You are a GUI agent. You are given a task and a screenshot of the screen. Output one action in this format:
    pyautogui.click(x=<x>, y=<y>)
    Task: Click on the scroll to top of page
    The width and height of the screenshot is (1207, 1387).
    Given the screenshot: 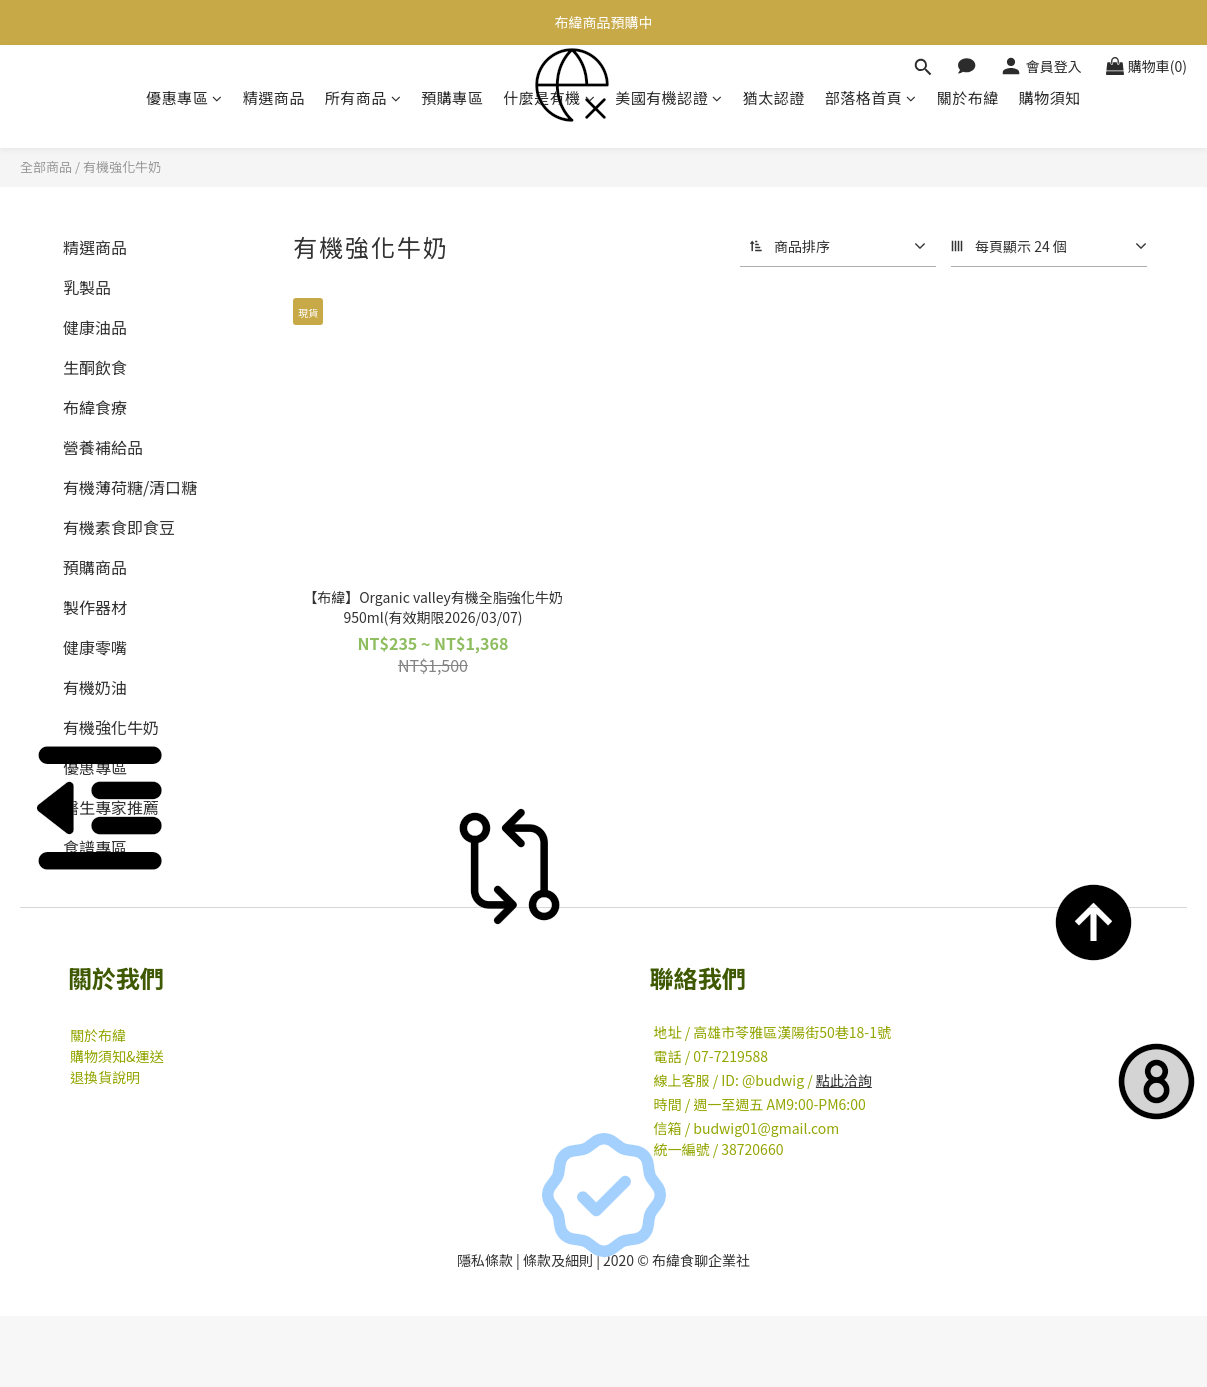 What is the action you would take?
    pyautogui.click(x=1093, y=922)
    